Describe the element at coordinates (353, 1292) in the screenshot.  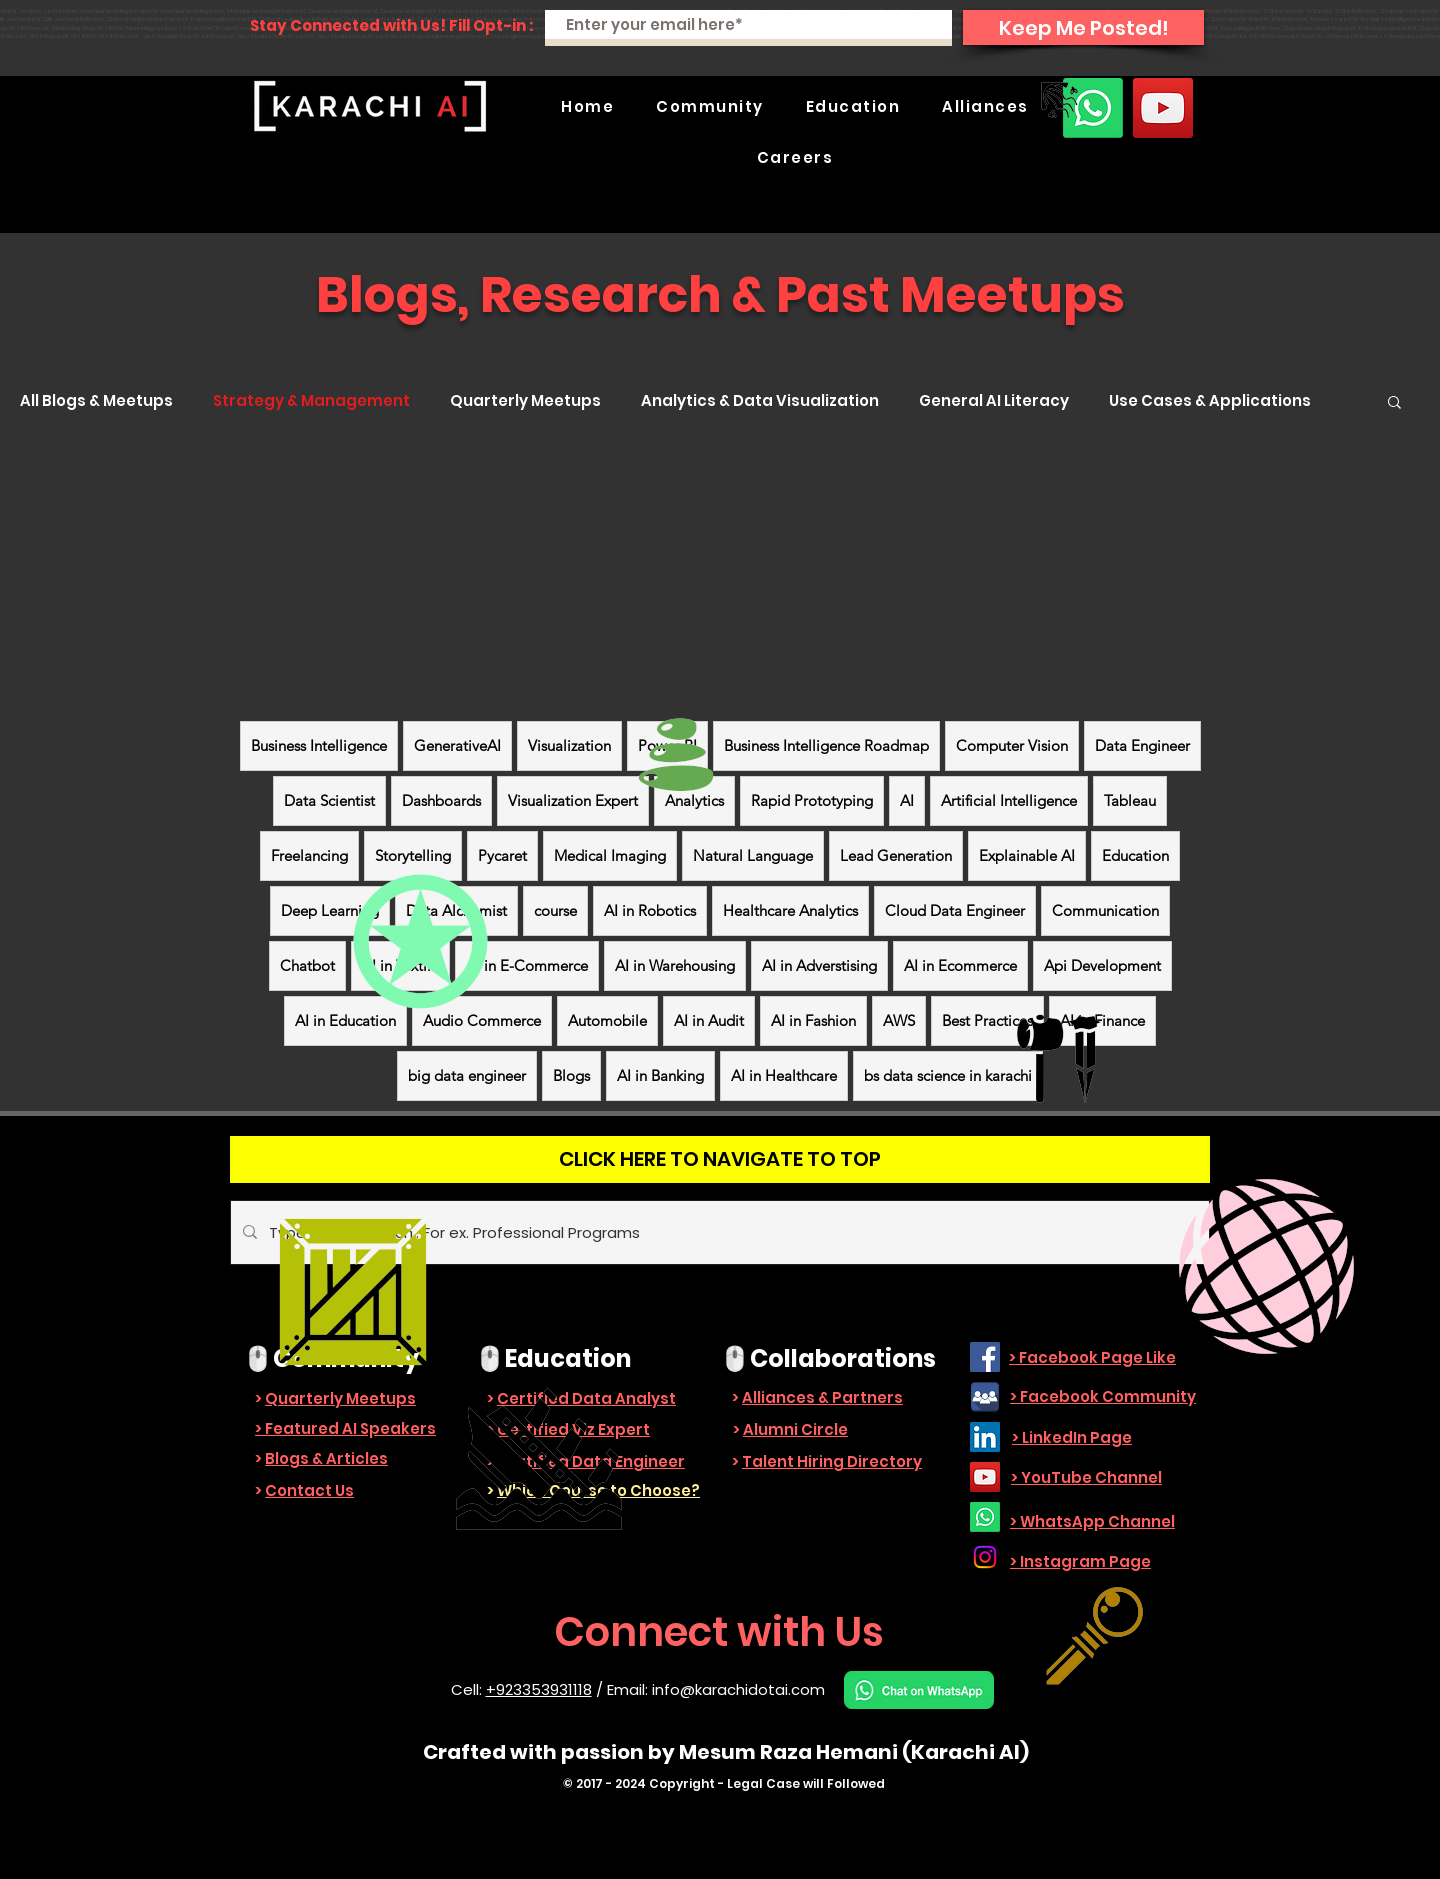
I see `open inventory or storage` at that location.